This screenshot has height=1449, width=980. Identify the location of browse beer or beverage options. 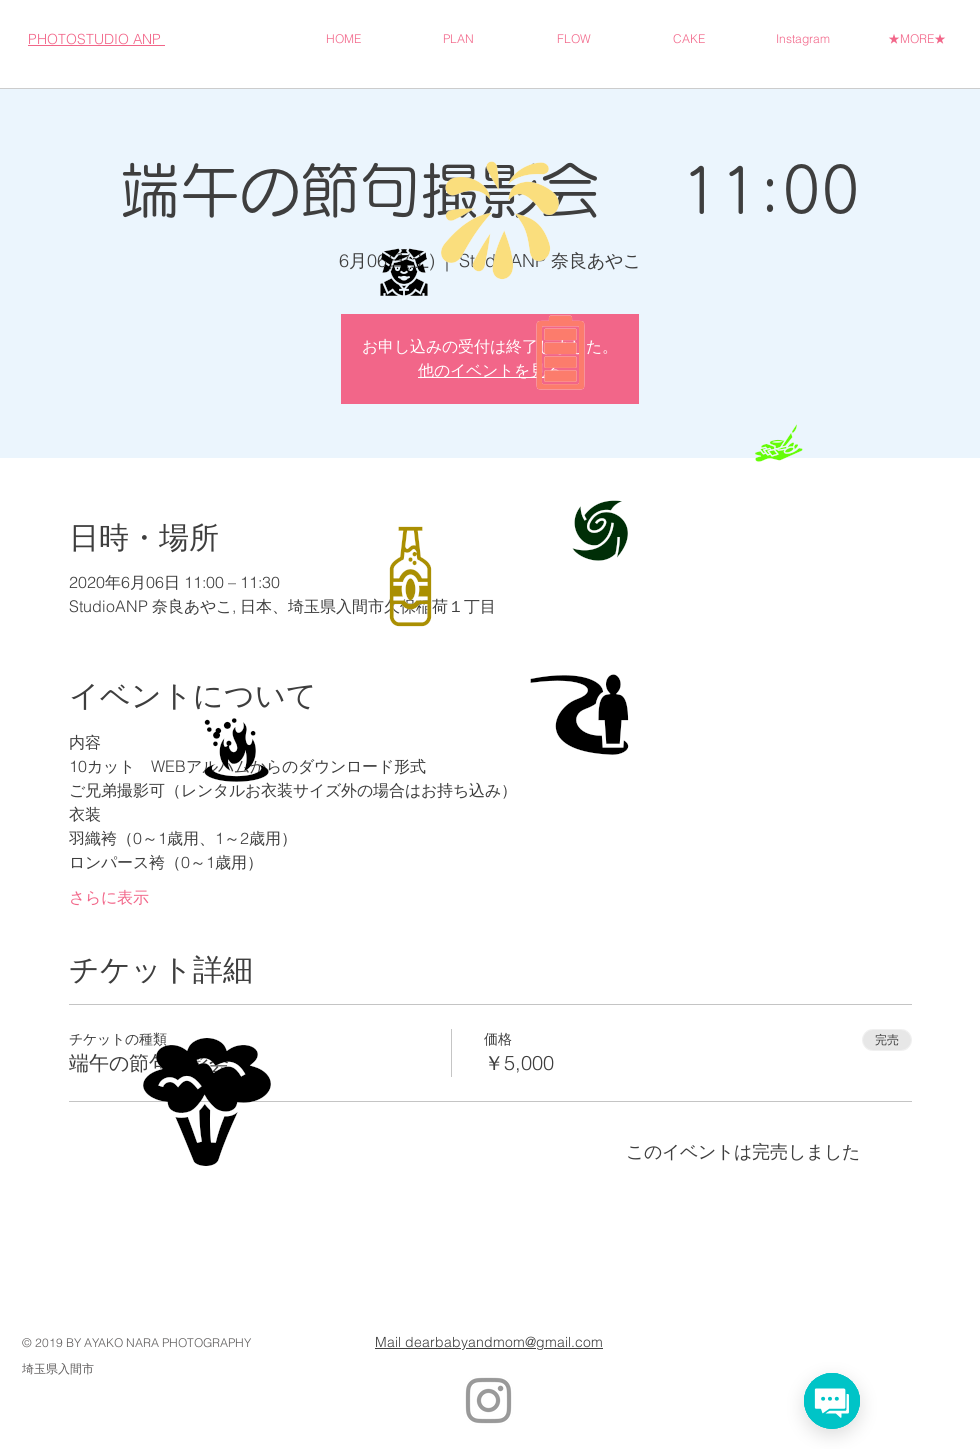
(410, 576).